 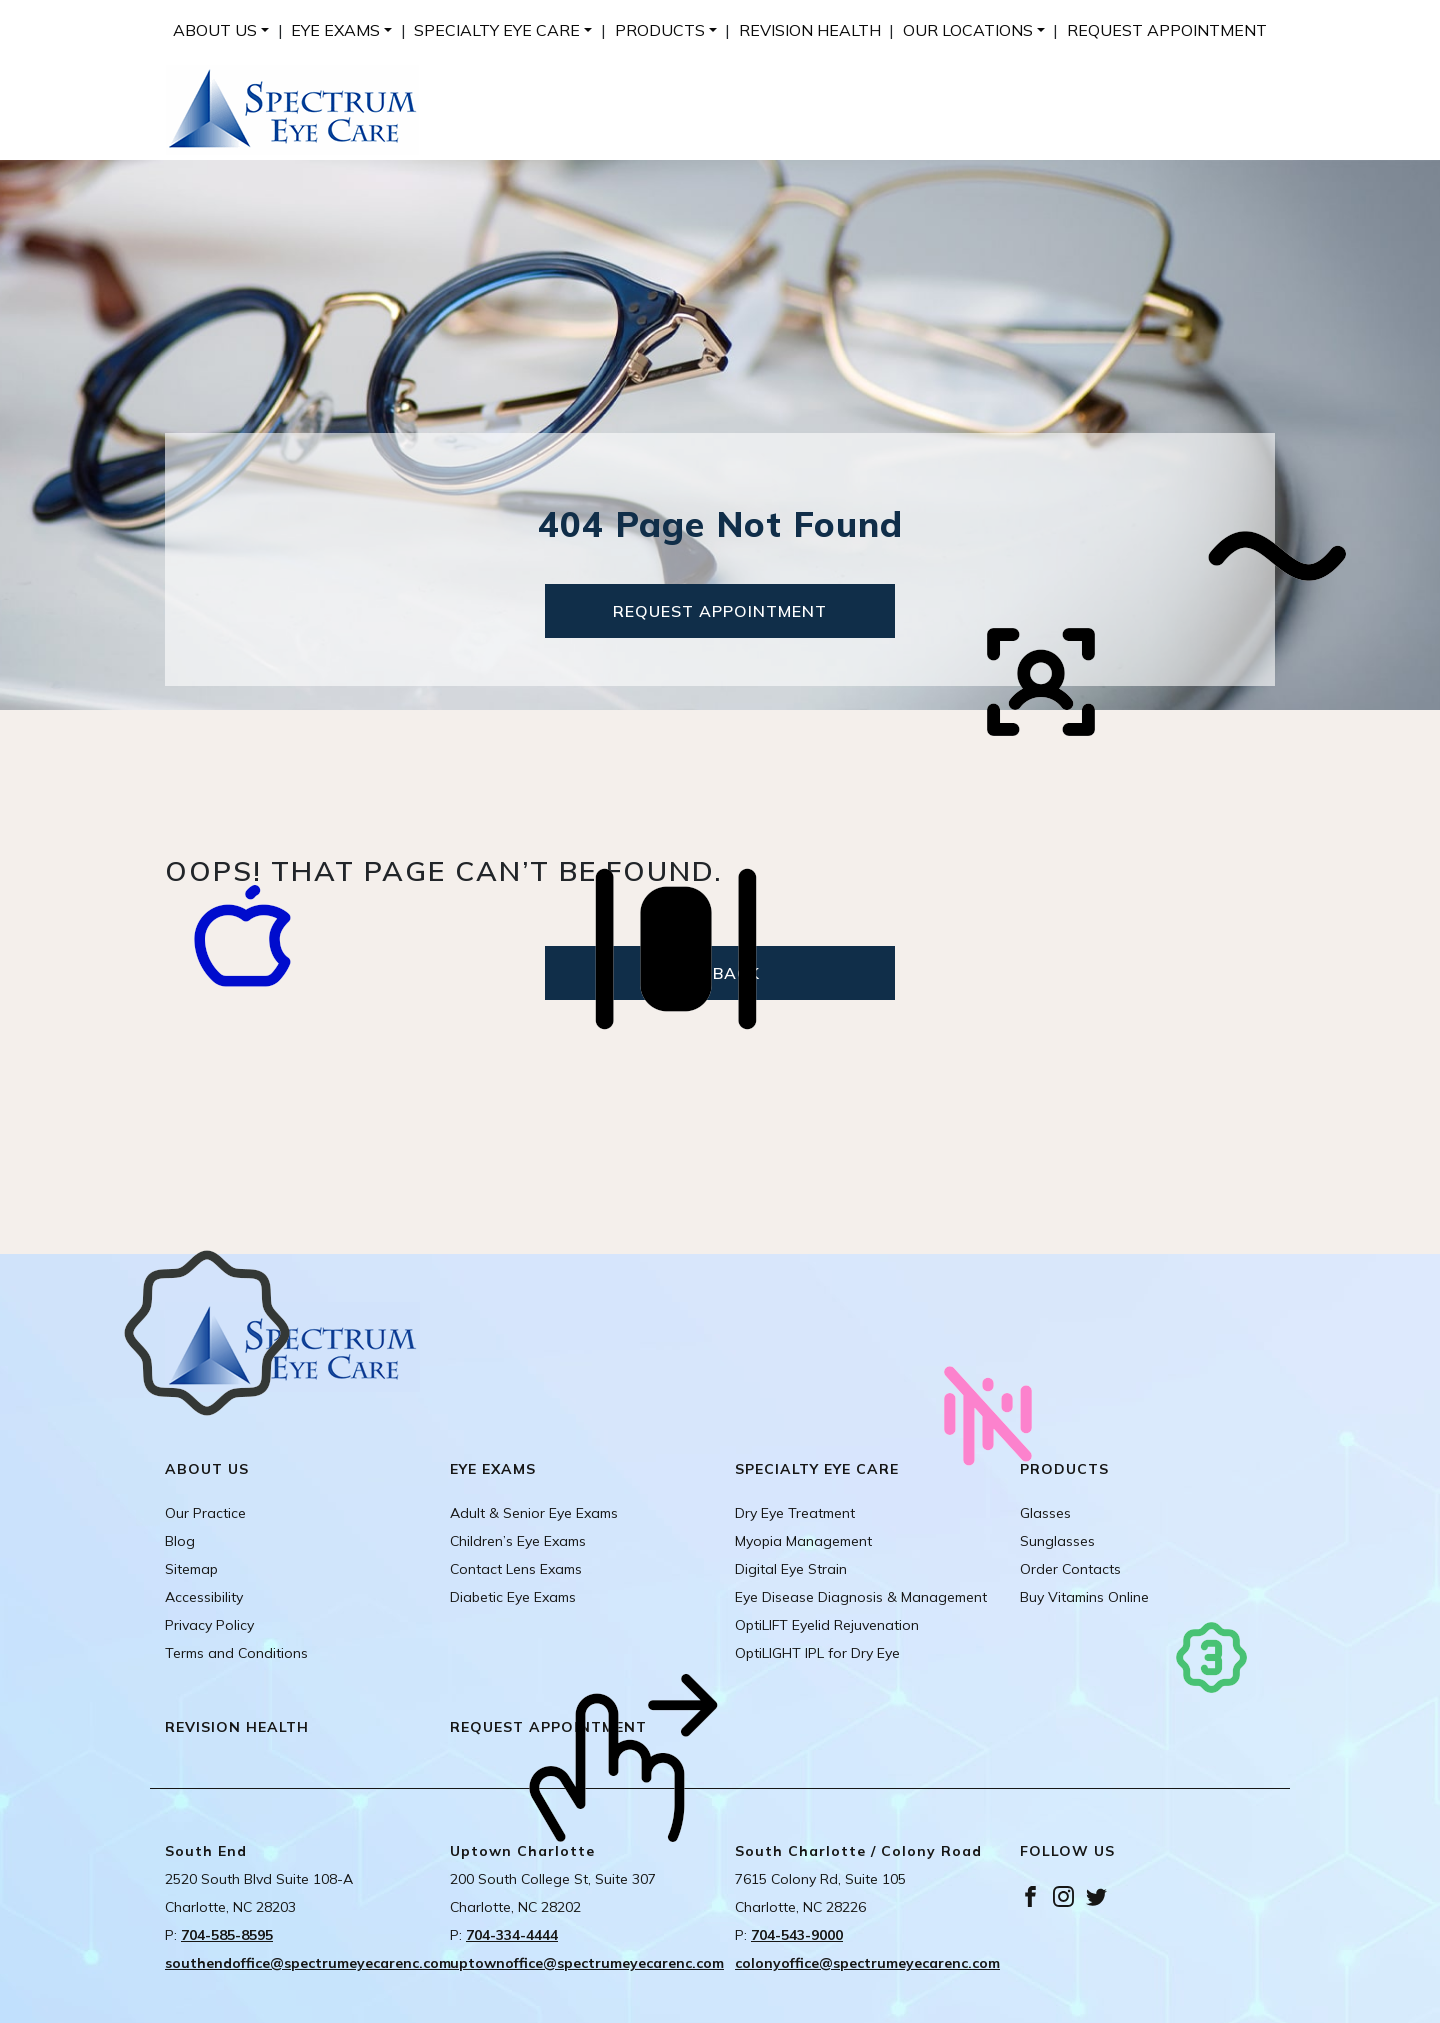 What do you see at coordinates (613, 1764) in the screenshot?
I see `swipe right to continue or proceed` at bounding box center [613, 1764].